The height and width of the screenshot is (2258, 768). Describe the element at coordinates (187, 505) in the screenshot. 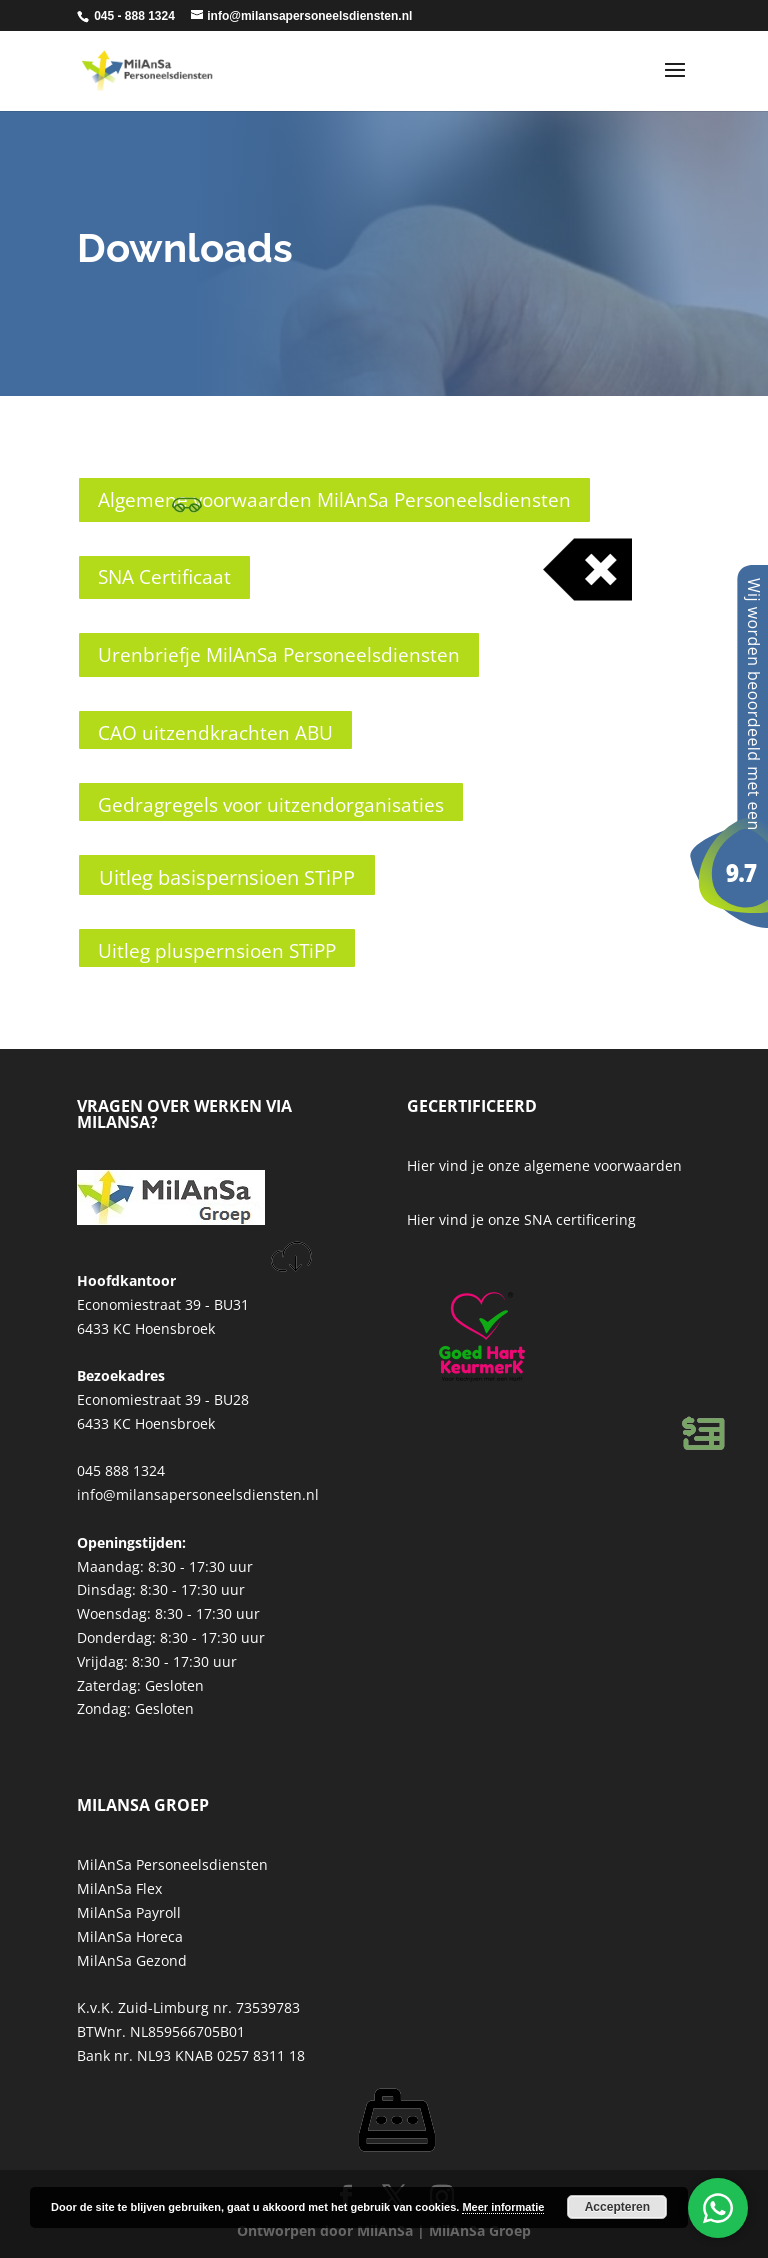

I see `access virtual reality or immersive mode` at that location.